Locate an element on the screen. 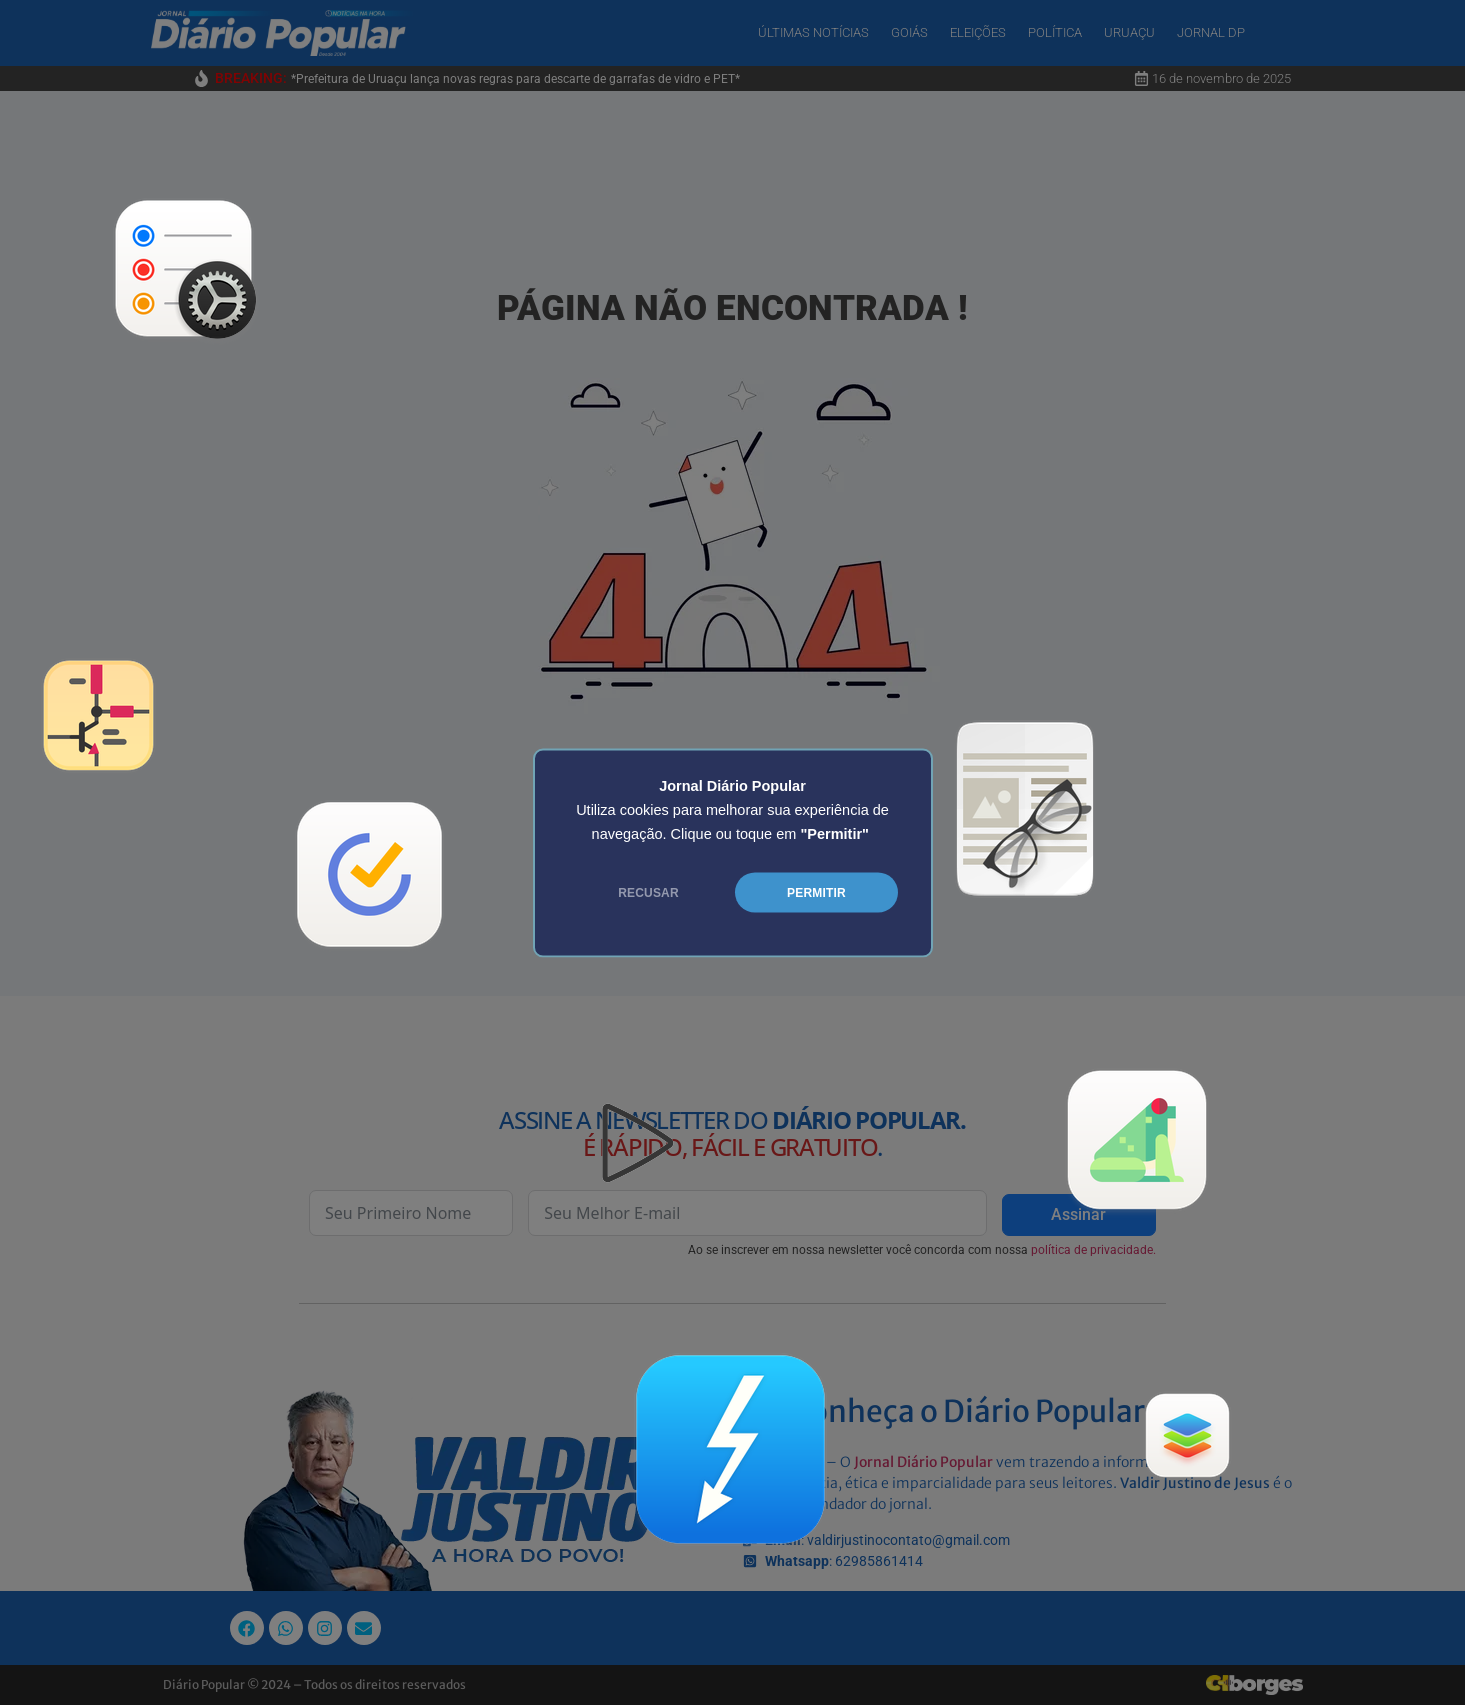 The image size is (1465, 1705). open eeschema circuit schematic editor is located at coordinates (98, 715).